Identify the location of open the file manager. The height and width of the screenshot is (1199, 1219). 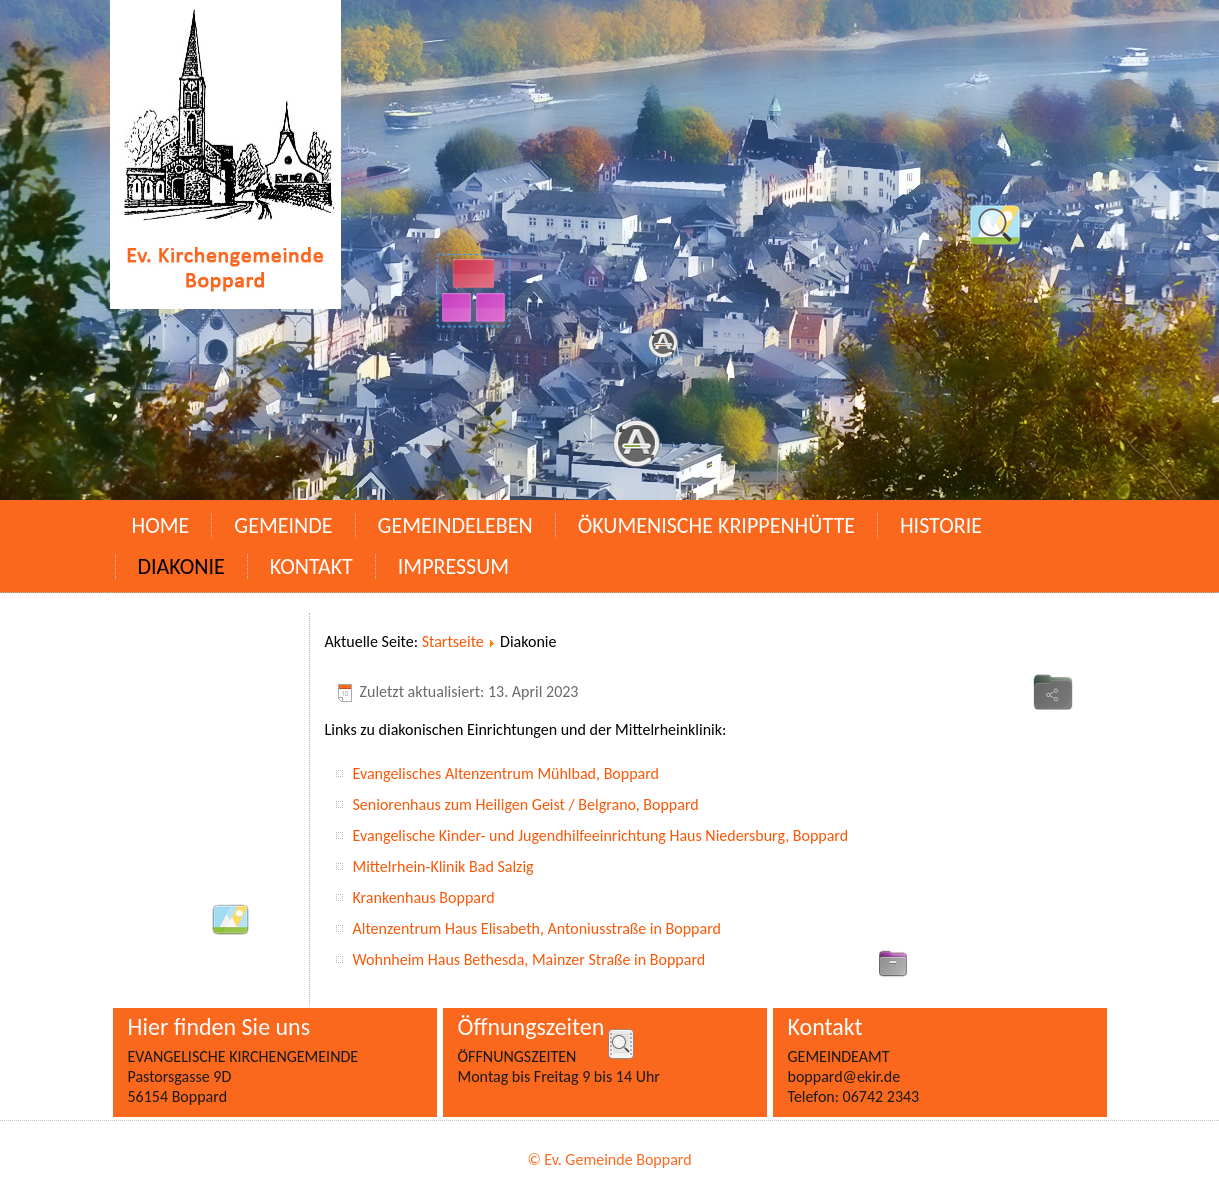
(893, 963).